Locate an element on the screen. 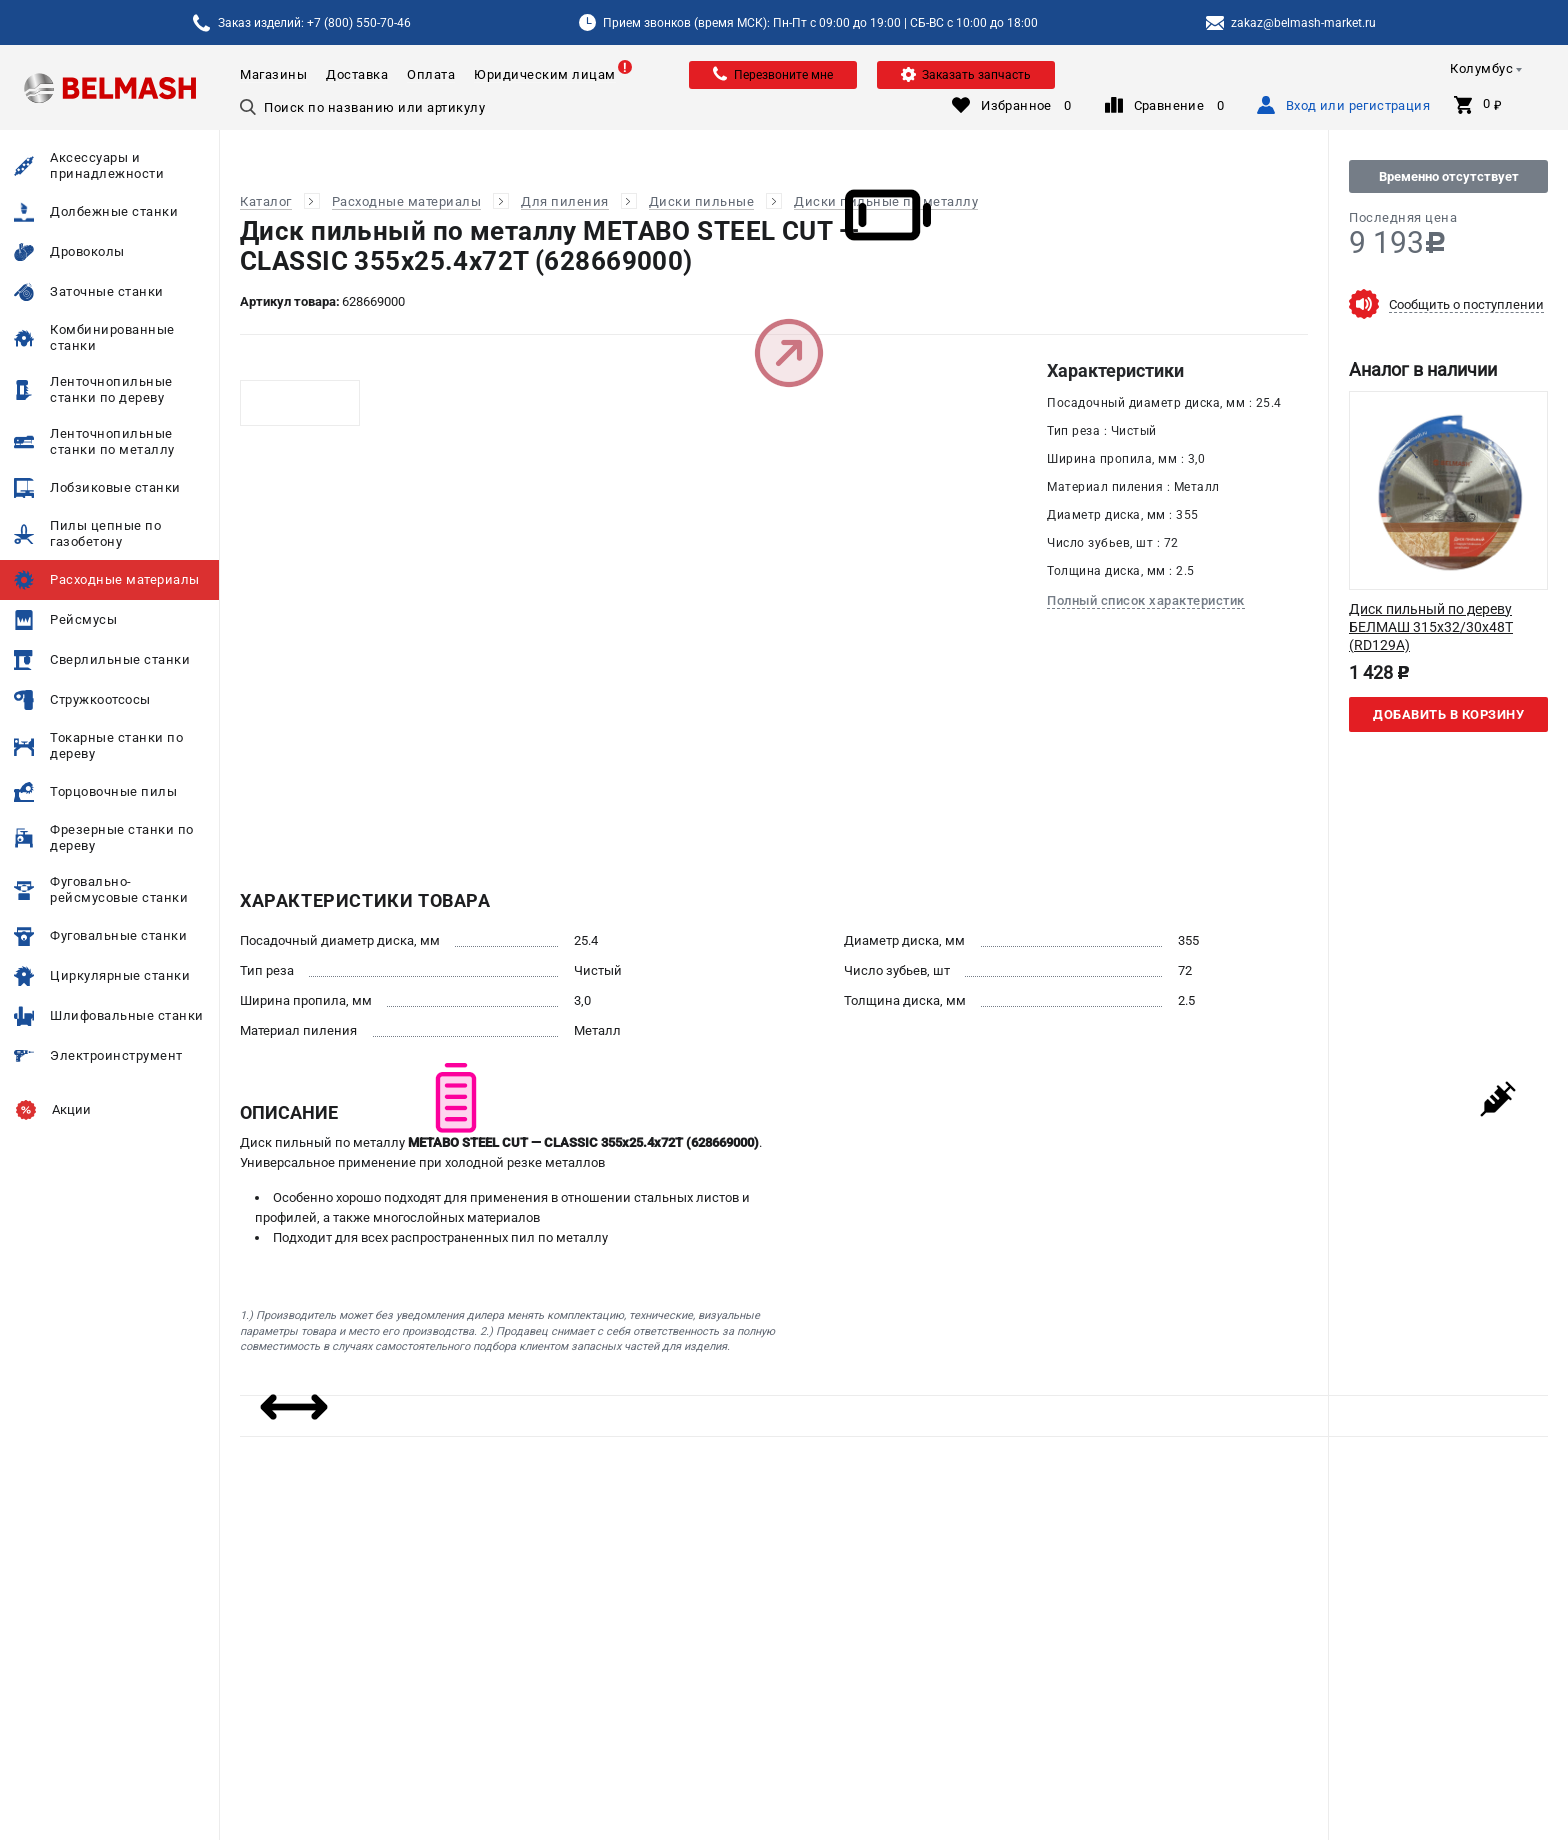  indicates low battery level is located at coordinates (888, 215).